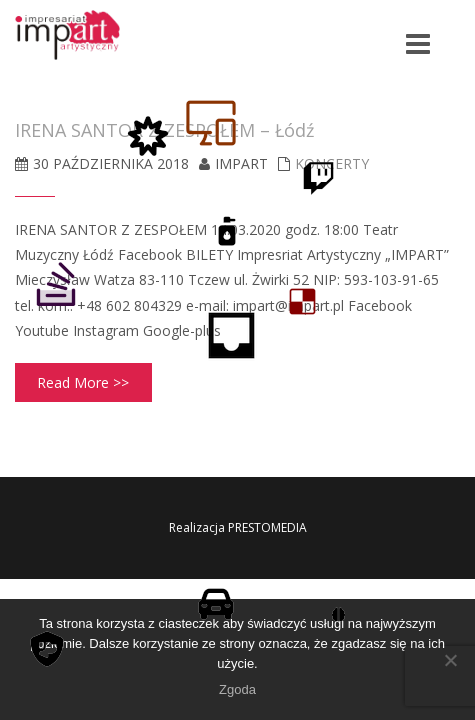 The height and width of the screenshot is (720, 475). I want to click on represents the Bahá'í faith symbol, so click(148, 136).